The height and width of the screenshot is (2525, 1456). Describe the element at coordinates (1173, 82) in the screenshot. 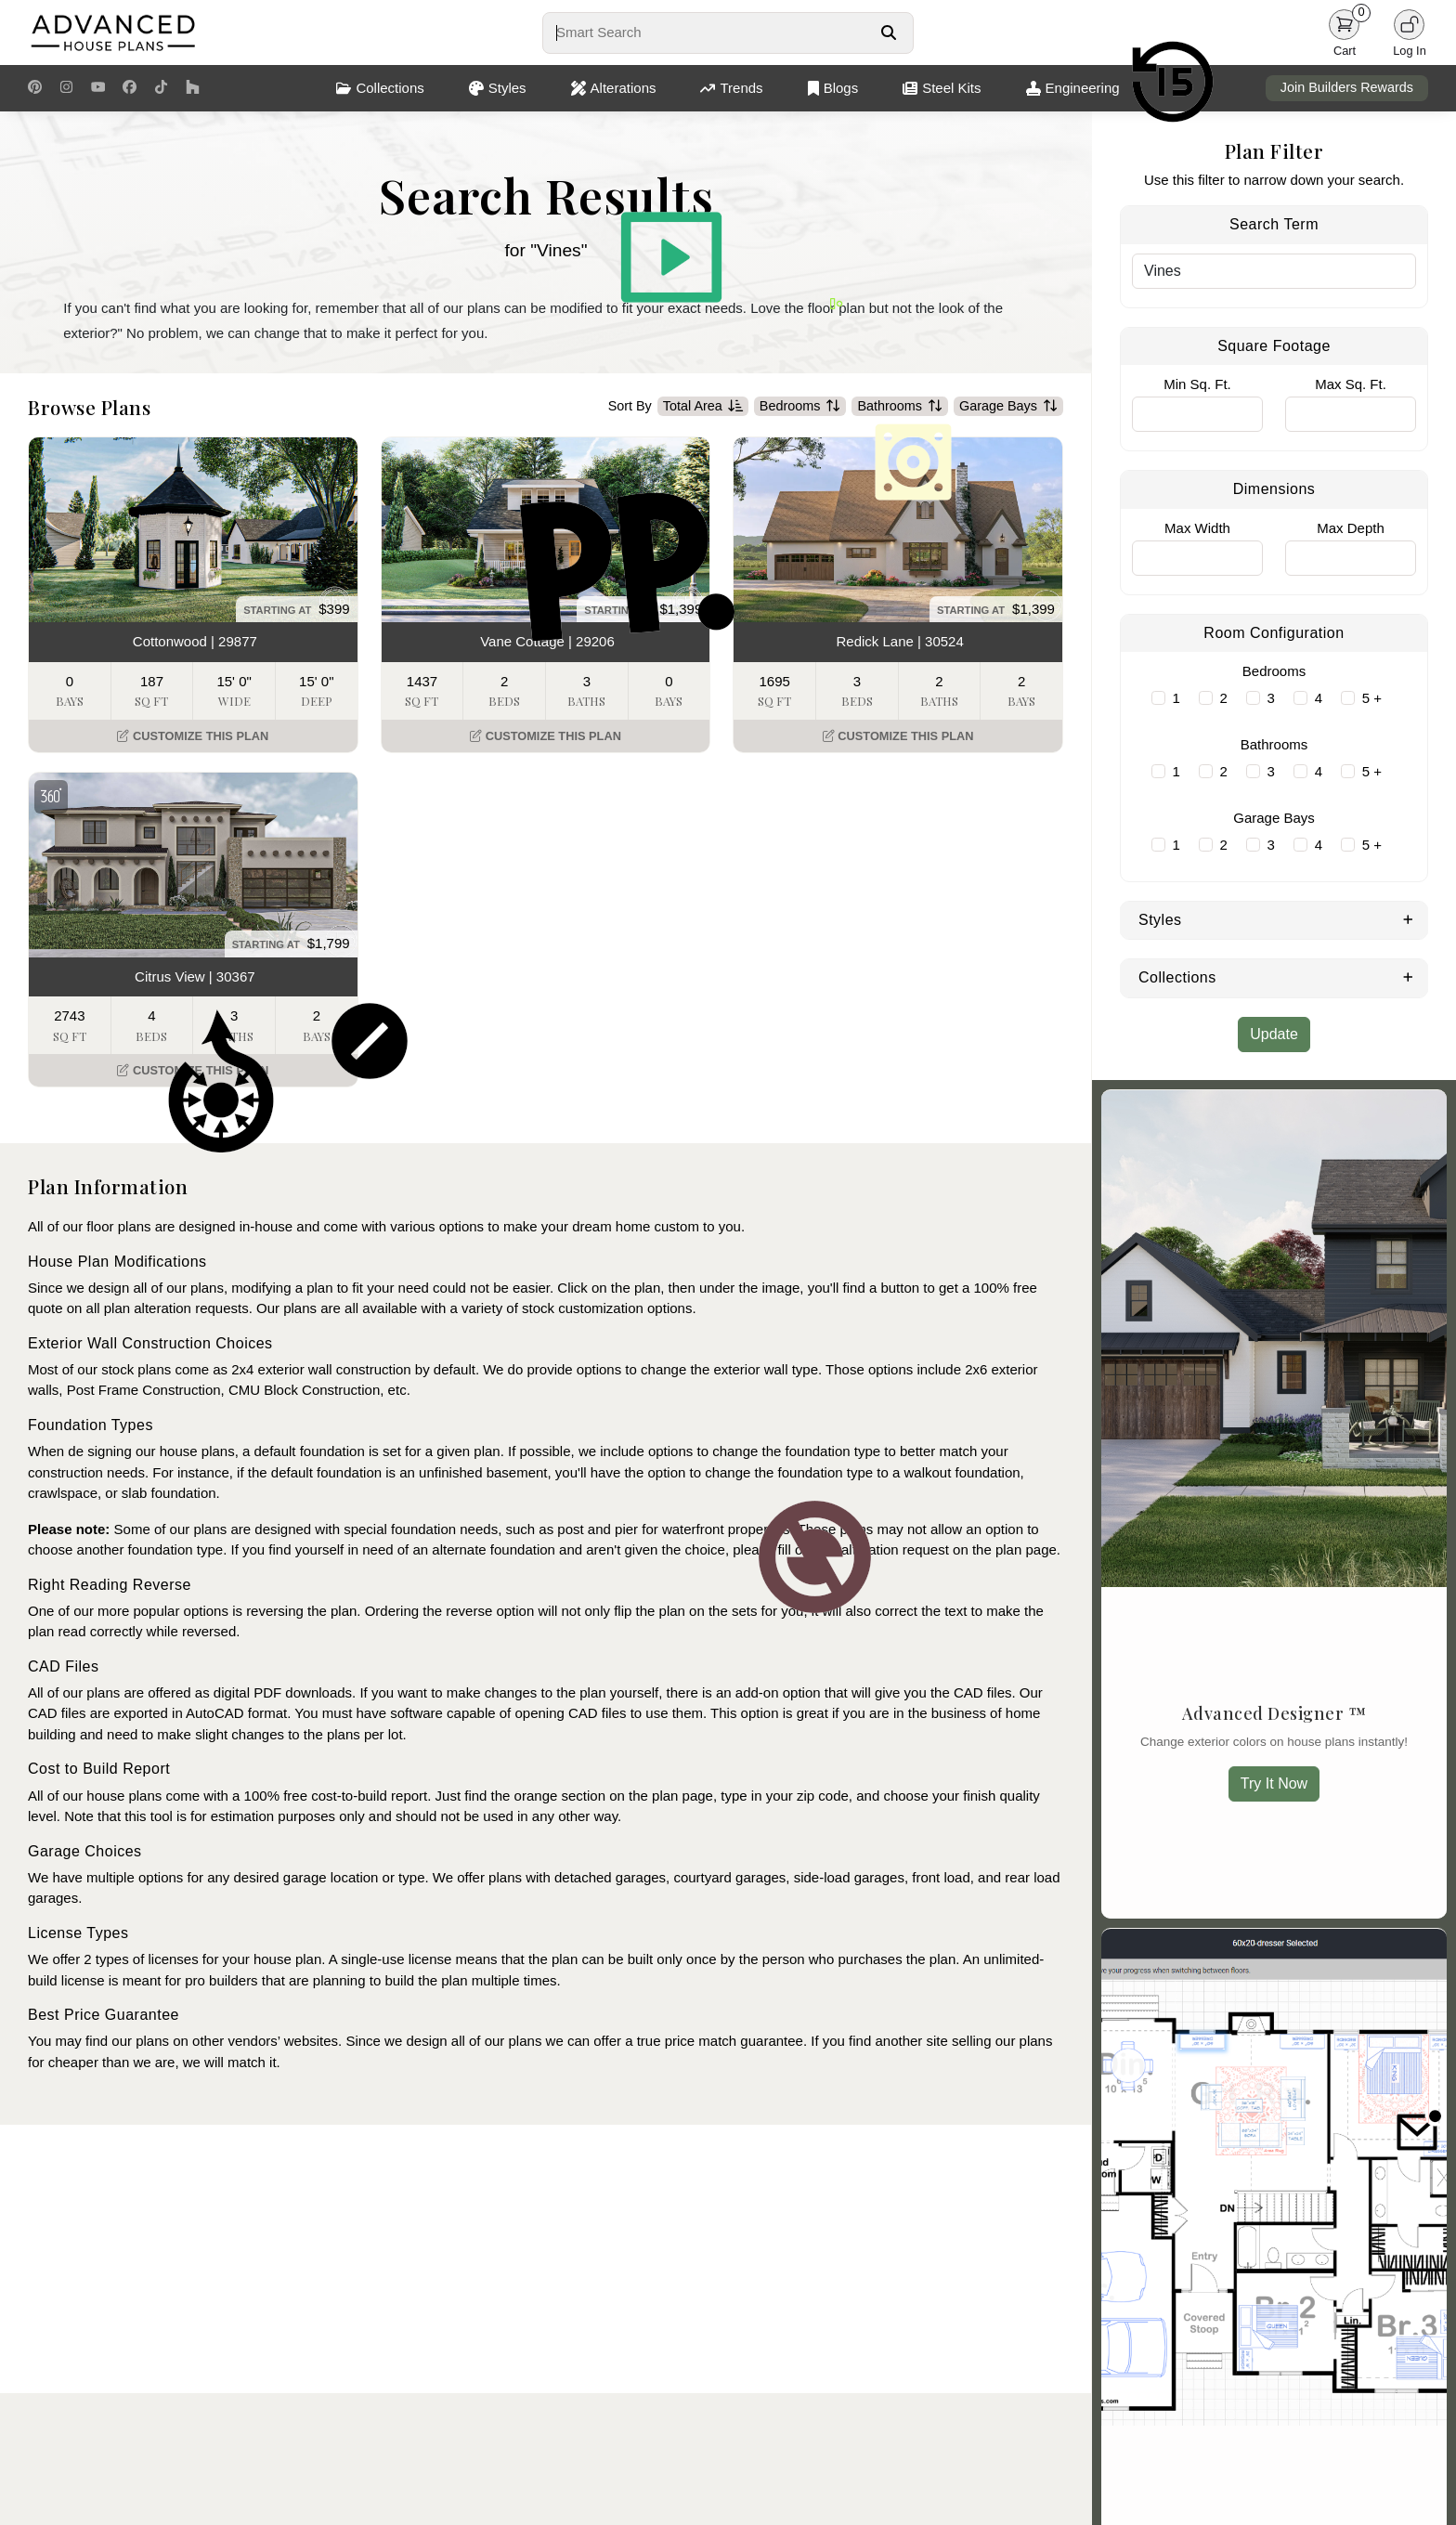

I see `rewind 15 seconds` at that location.